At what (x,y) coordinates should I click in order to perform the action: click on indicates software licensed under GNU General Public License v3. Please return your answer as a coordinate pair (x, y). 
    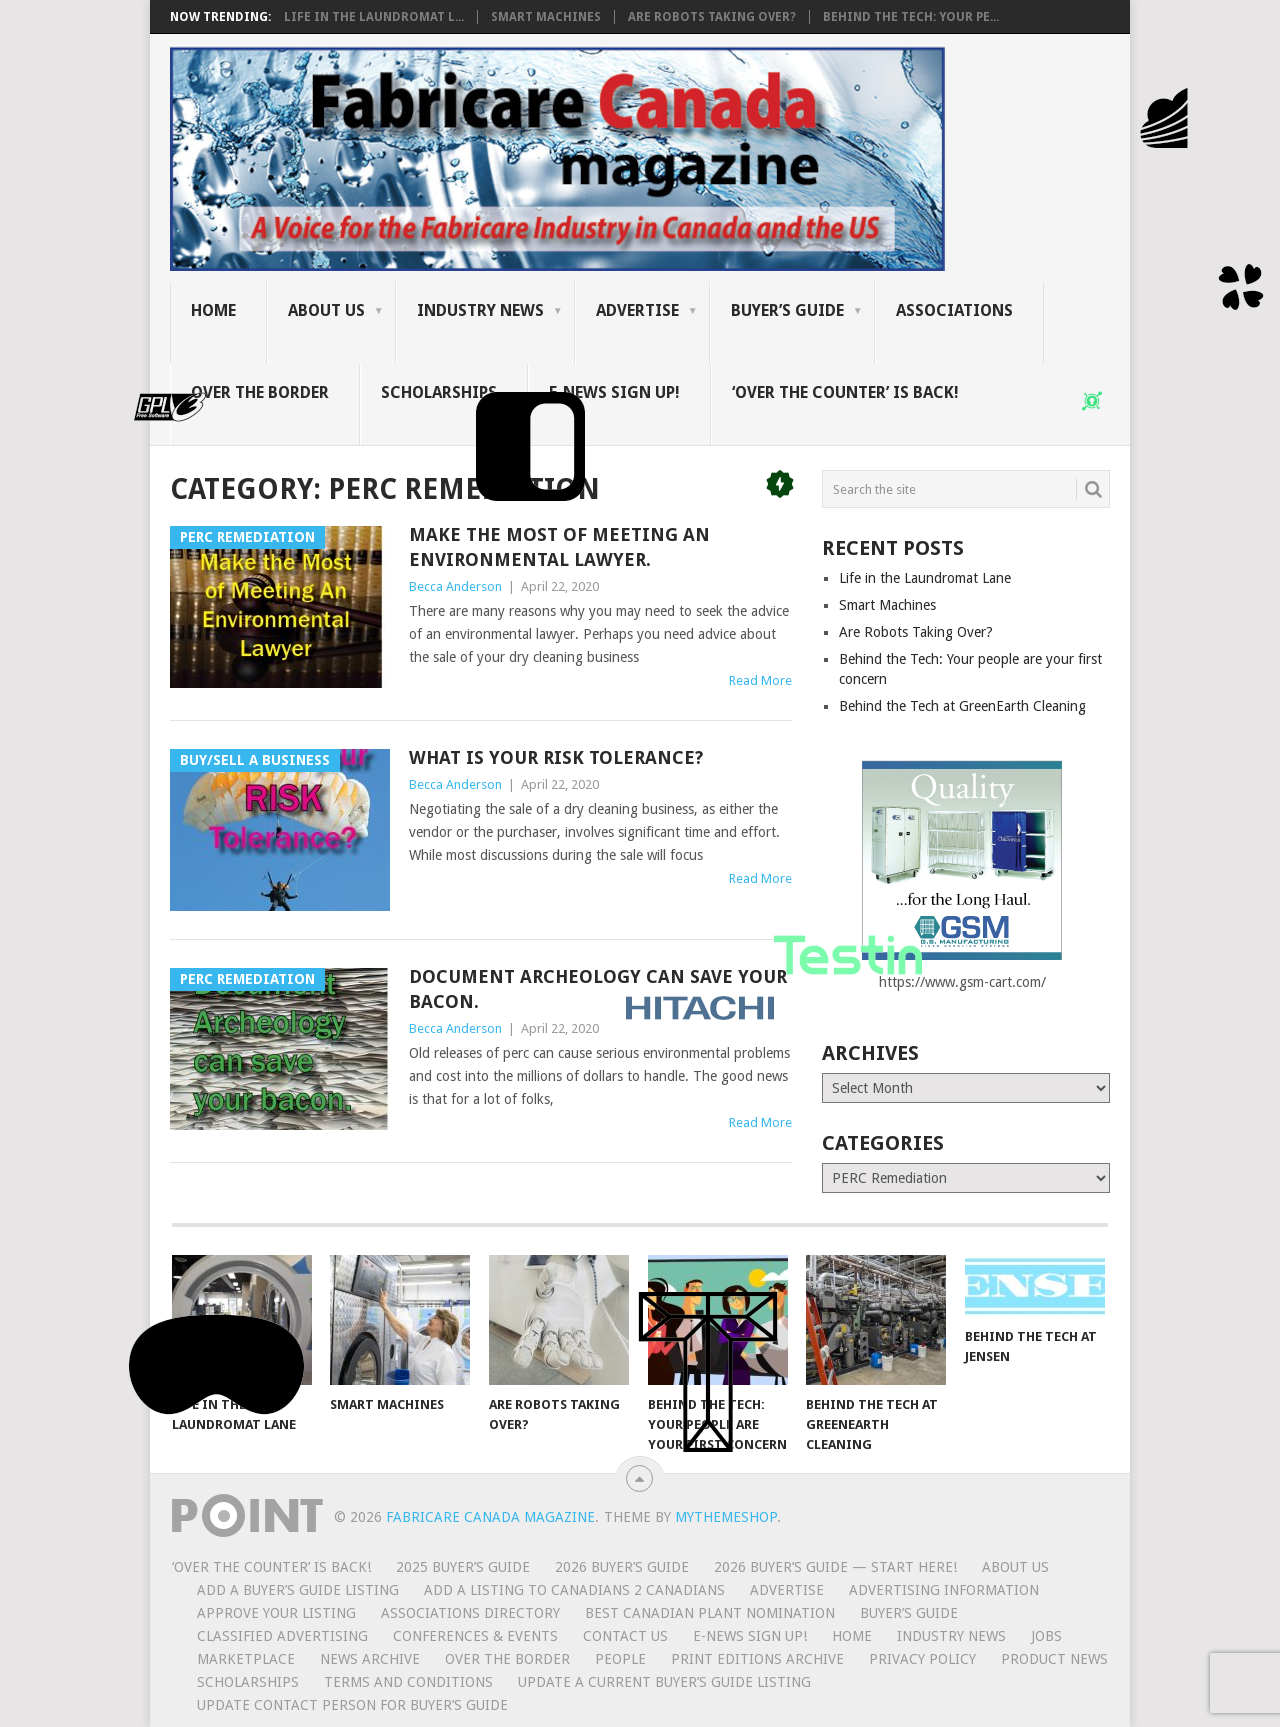
    Looking at the image, I should click on (170, 407).